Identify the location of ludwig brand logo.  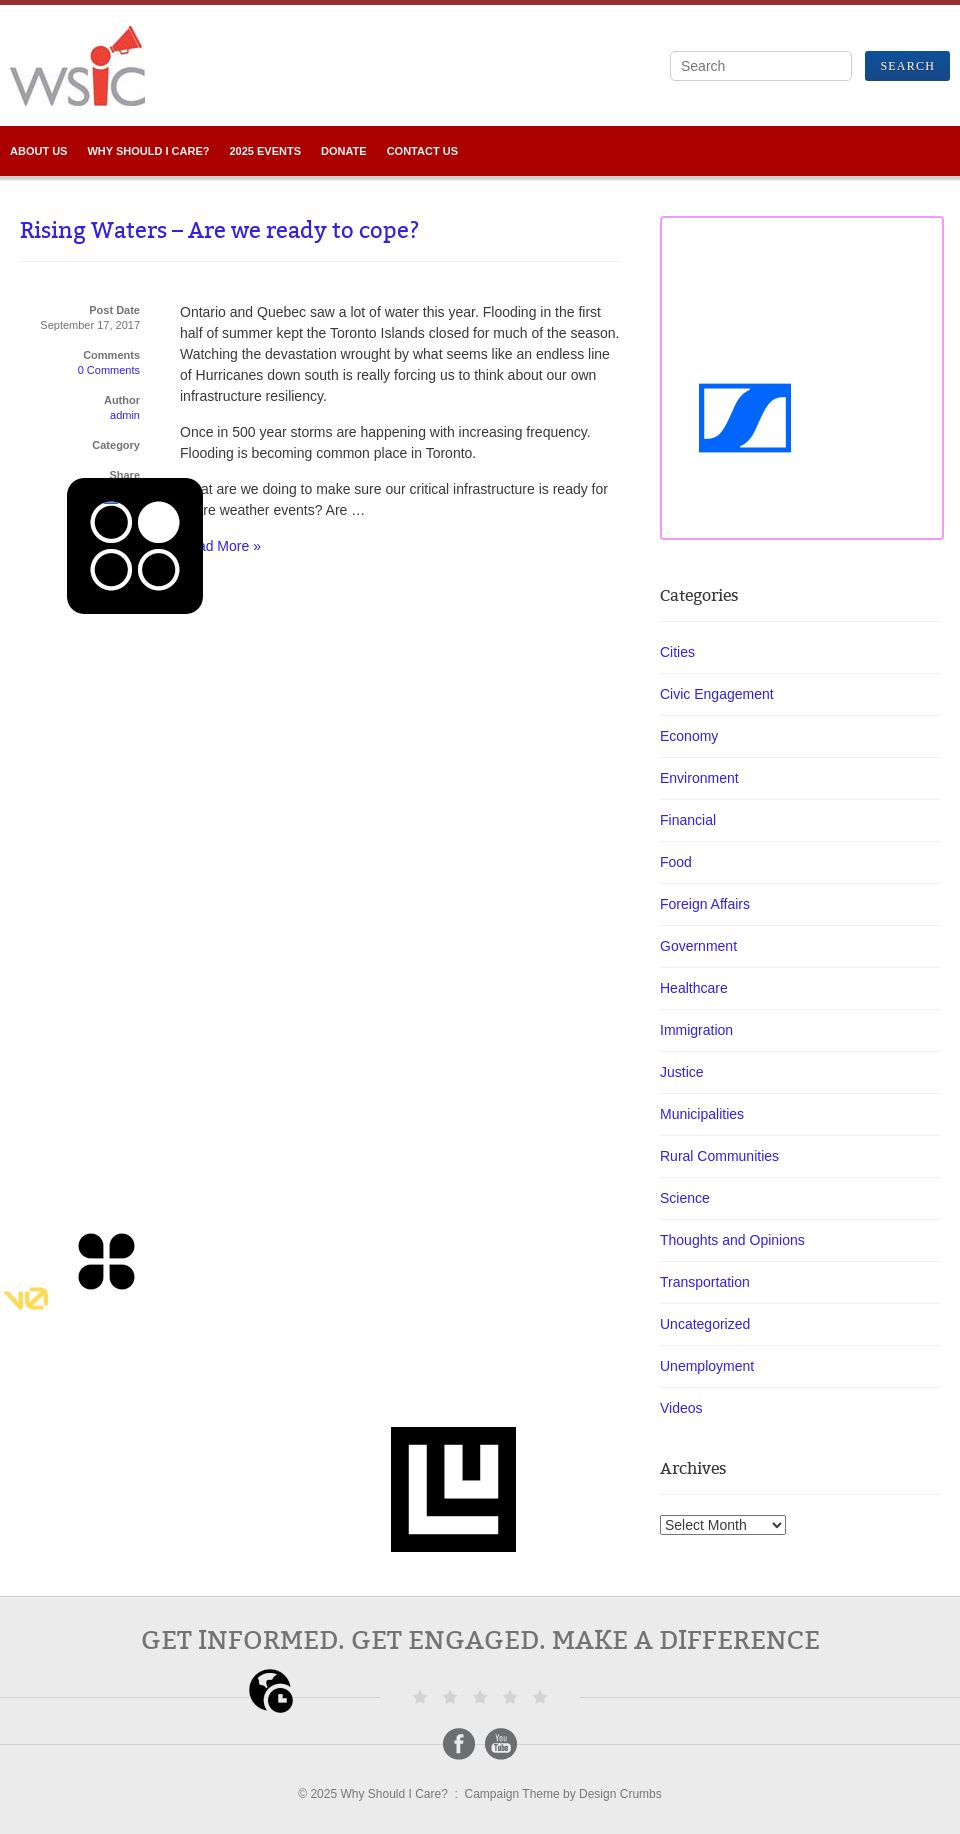
(453, 1489).